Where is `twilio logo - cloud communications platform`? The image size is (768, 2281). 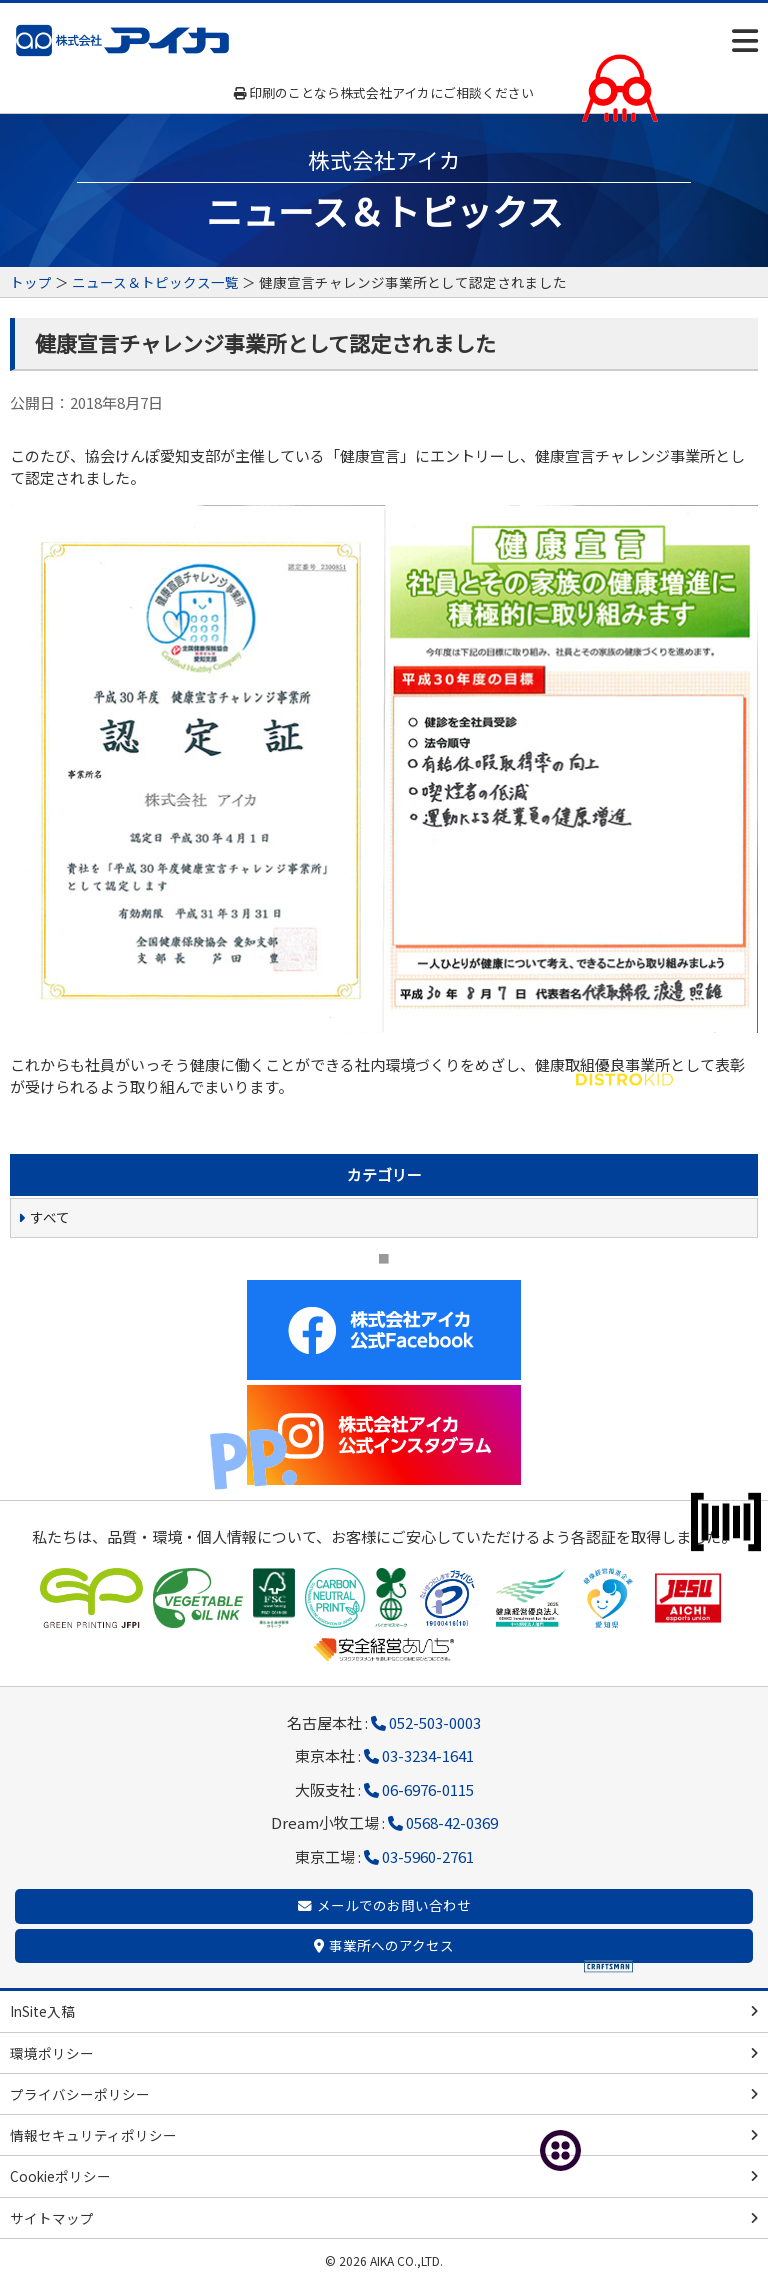 twilio logo - cloud communications platform is located at coordinates (560, 2150).